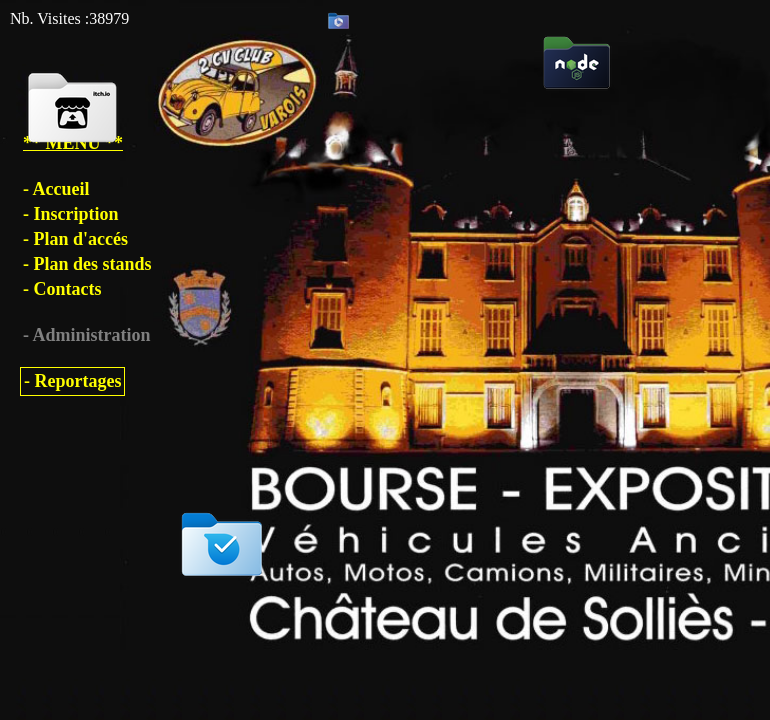 This screenshot has height=720, width=770. What do you see at coordinates (72, 110) in the screenshot?
I see `open your itch.io games folder` at bounding box center [72, 110].